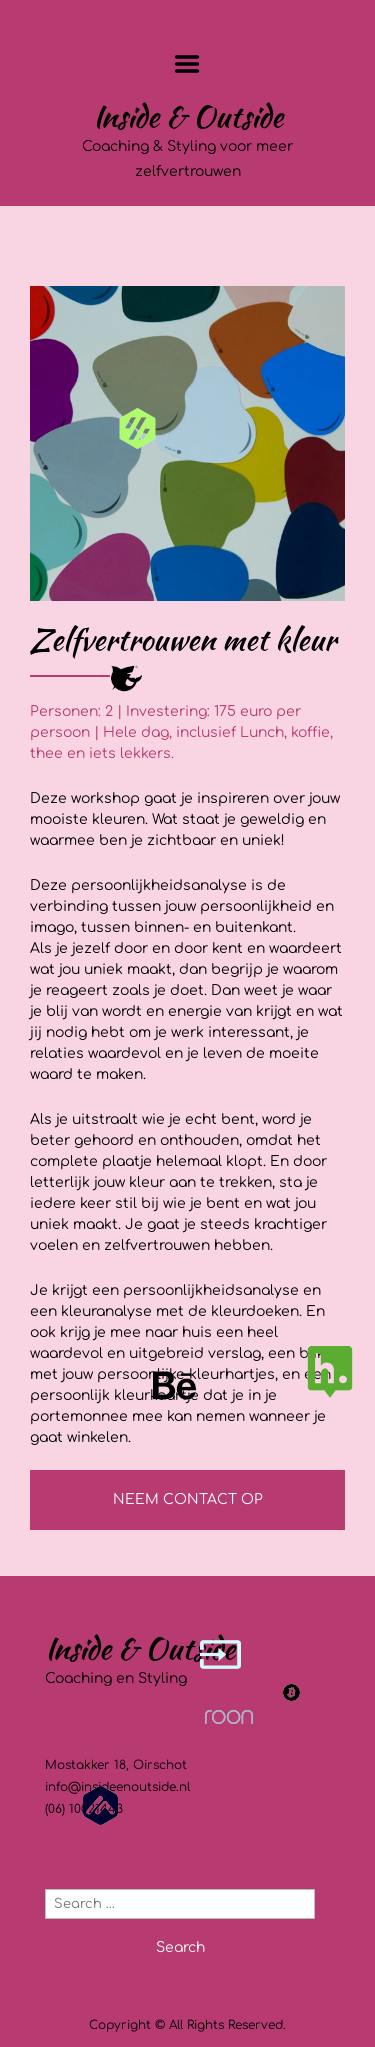  What do you see at coordinates (100, 1805) in the screenshot?
I see `open Matillion data integration platform` at bounding box center [100, 1805].